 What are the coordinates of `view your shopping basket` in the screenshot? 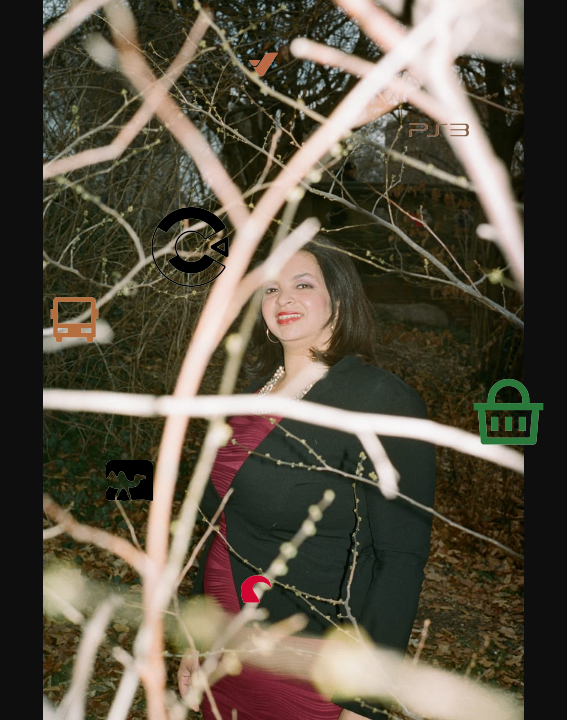 It's located at (508, 413).